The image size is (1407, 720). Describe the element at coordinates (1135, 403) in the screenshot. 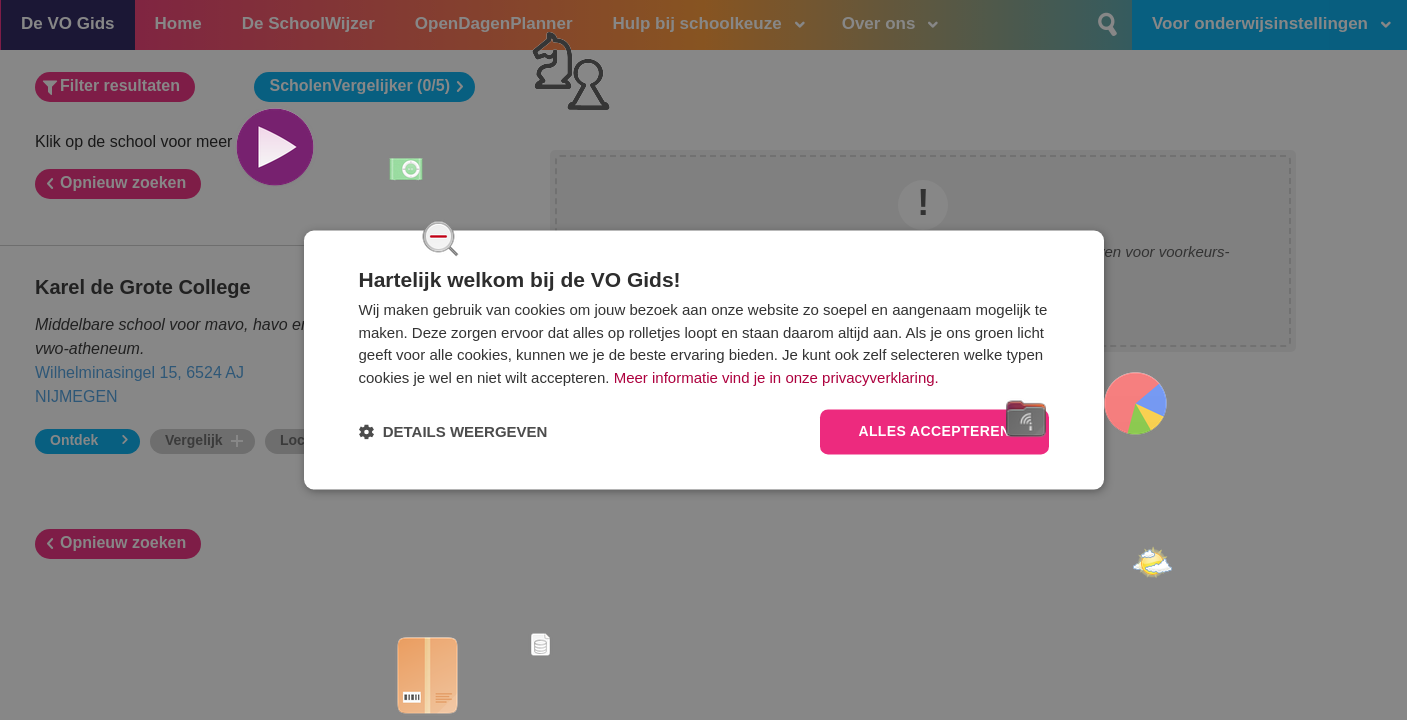

I see `open disk usage analyzer` at that location.